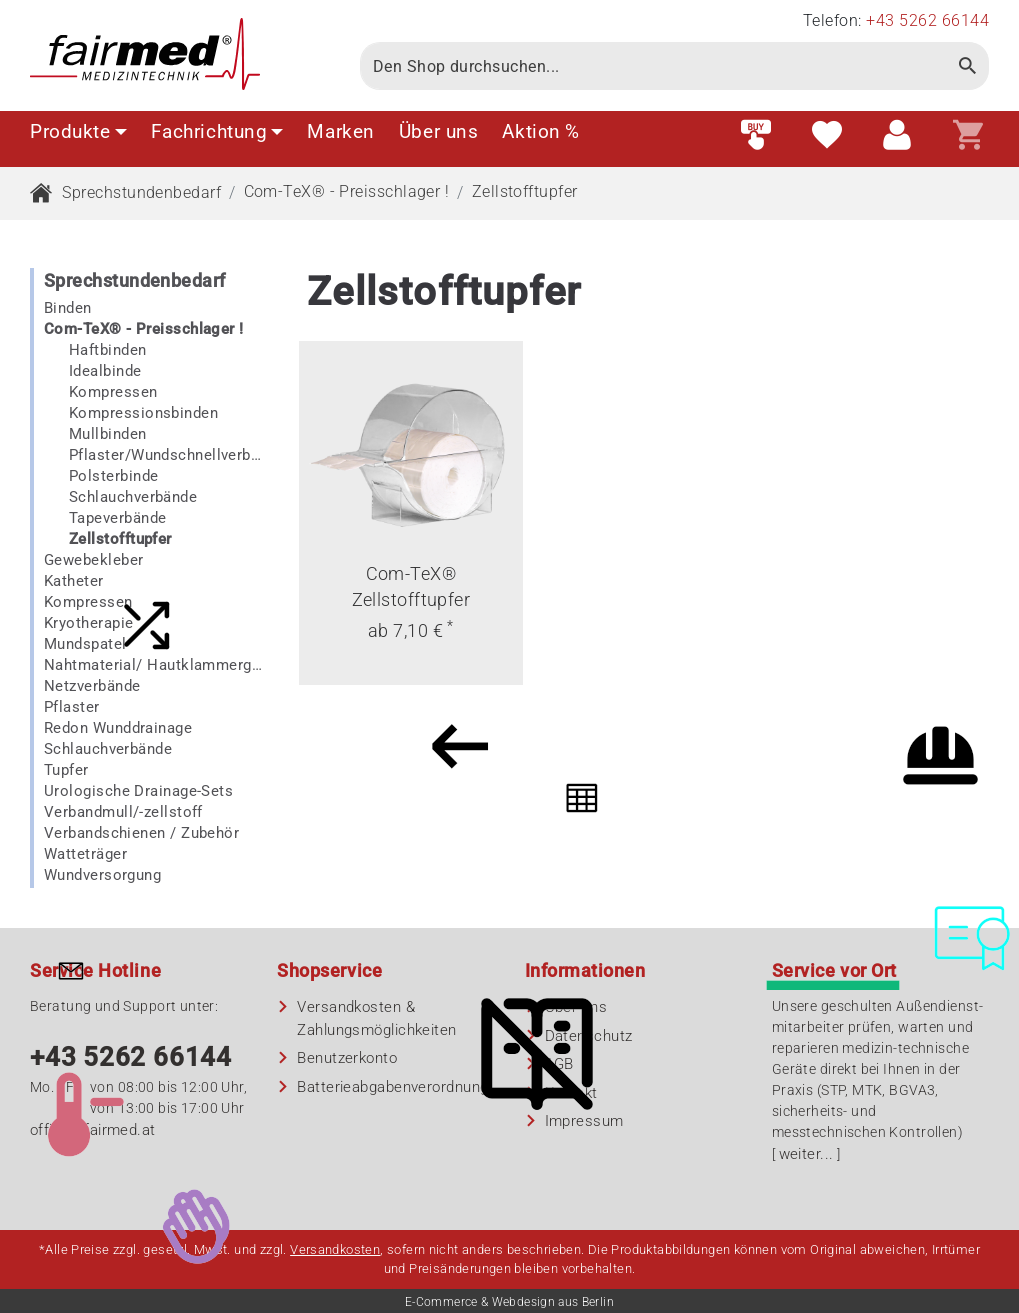 This screenshot has width=1019, height=1313. What do you see at coordinates (537, 1054) in the screenshot?
I see `disable vocabulary or dictionary feature` at bounding box center [537, 1054].